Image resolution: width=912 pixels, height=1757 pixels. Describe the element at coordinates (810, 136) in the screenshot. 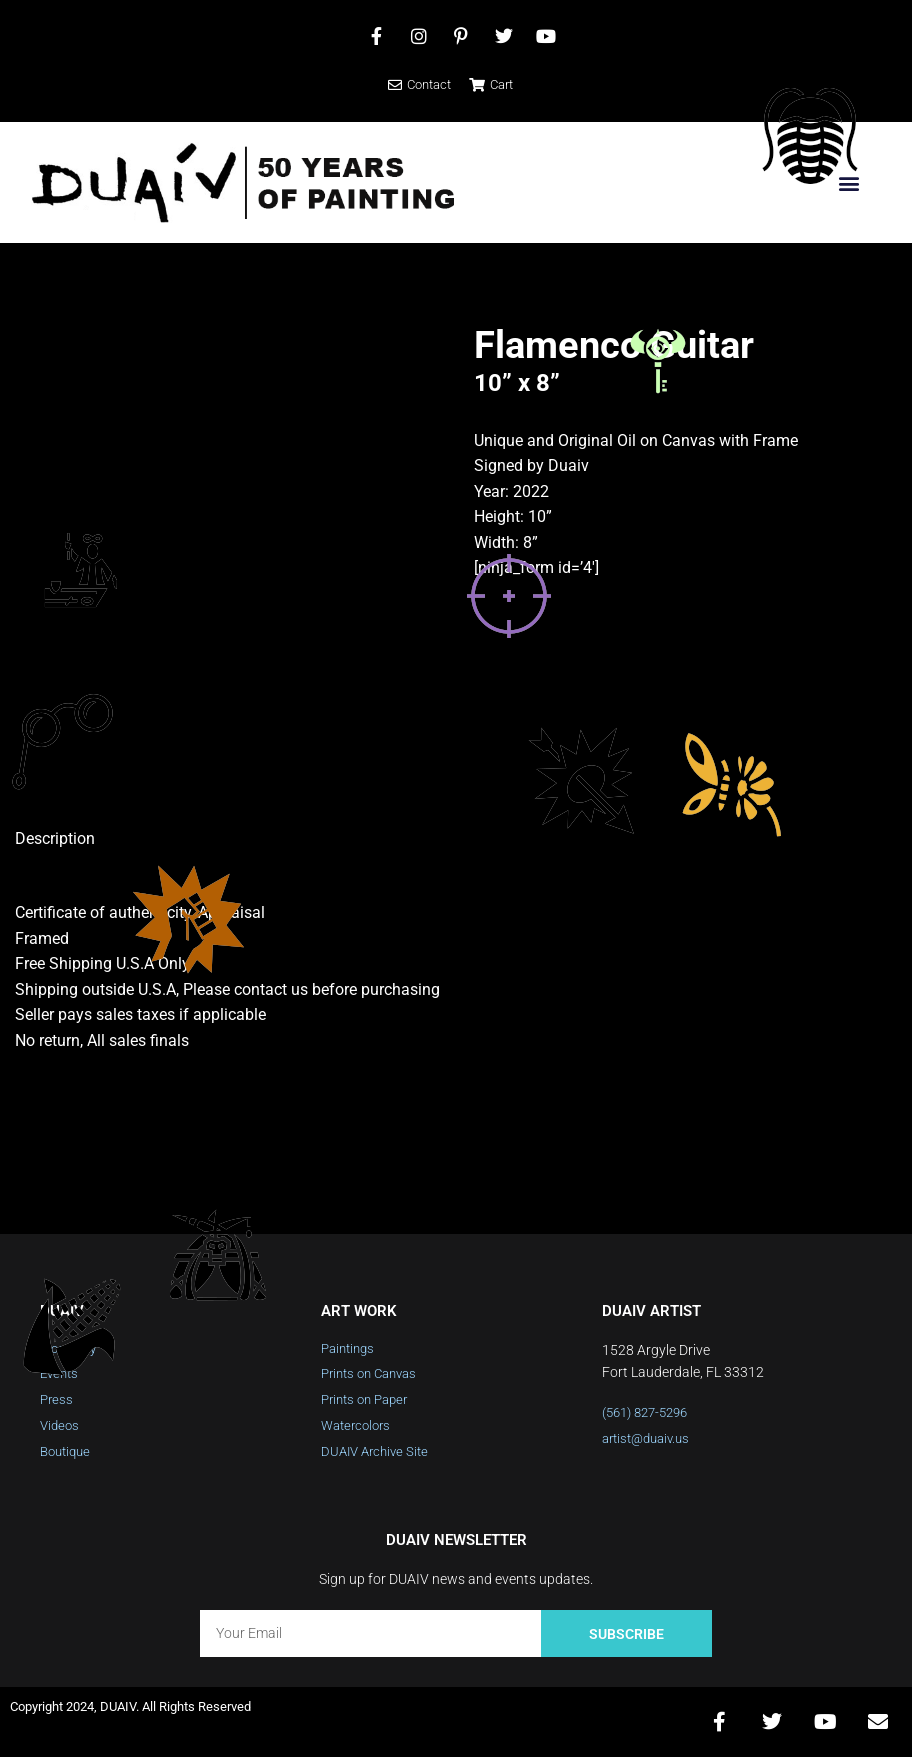

I see `trilobite fossil icon for a paleontology or natural history app` at that location.